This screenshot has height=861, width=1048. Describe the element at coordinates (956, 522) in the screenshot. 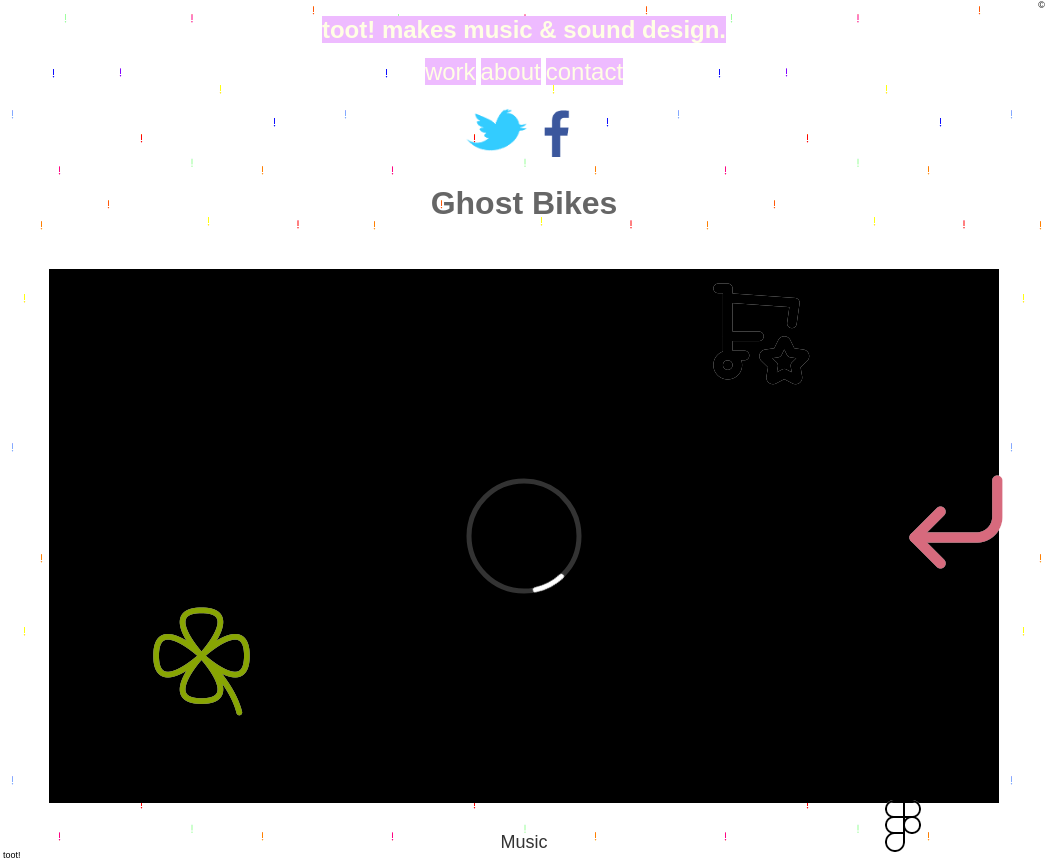

I see `return or enter key` at that location.